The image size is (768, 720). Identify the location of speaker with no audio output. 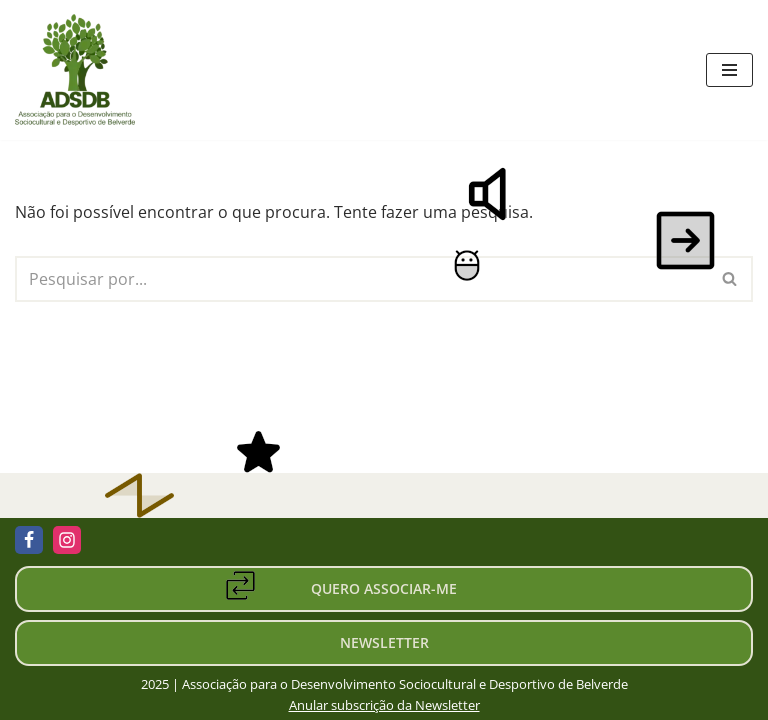
(497, 194).